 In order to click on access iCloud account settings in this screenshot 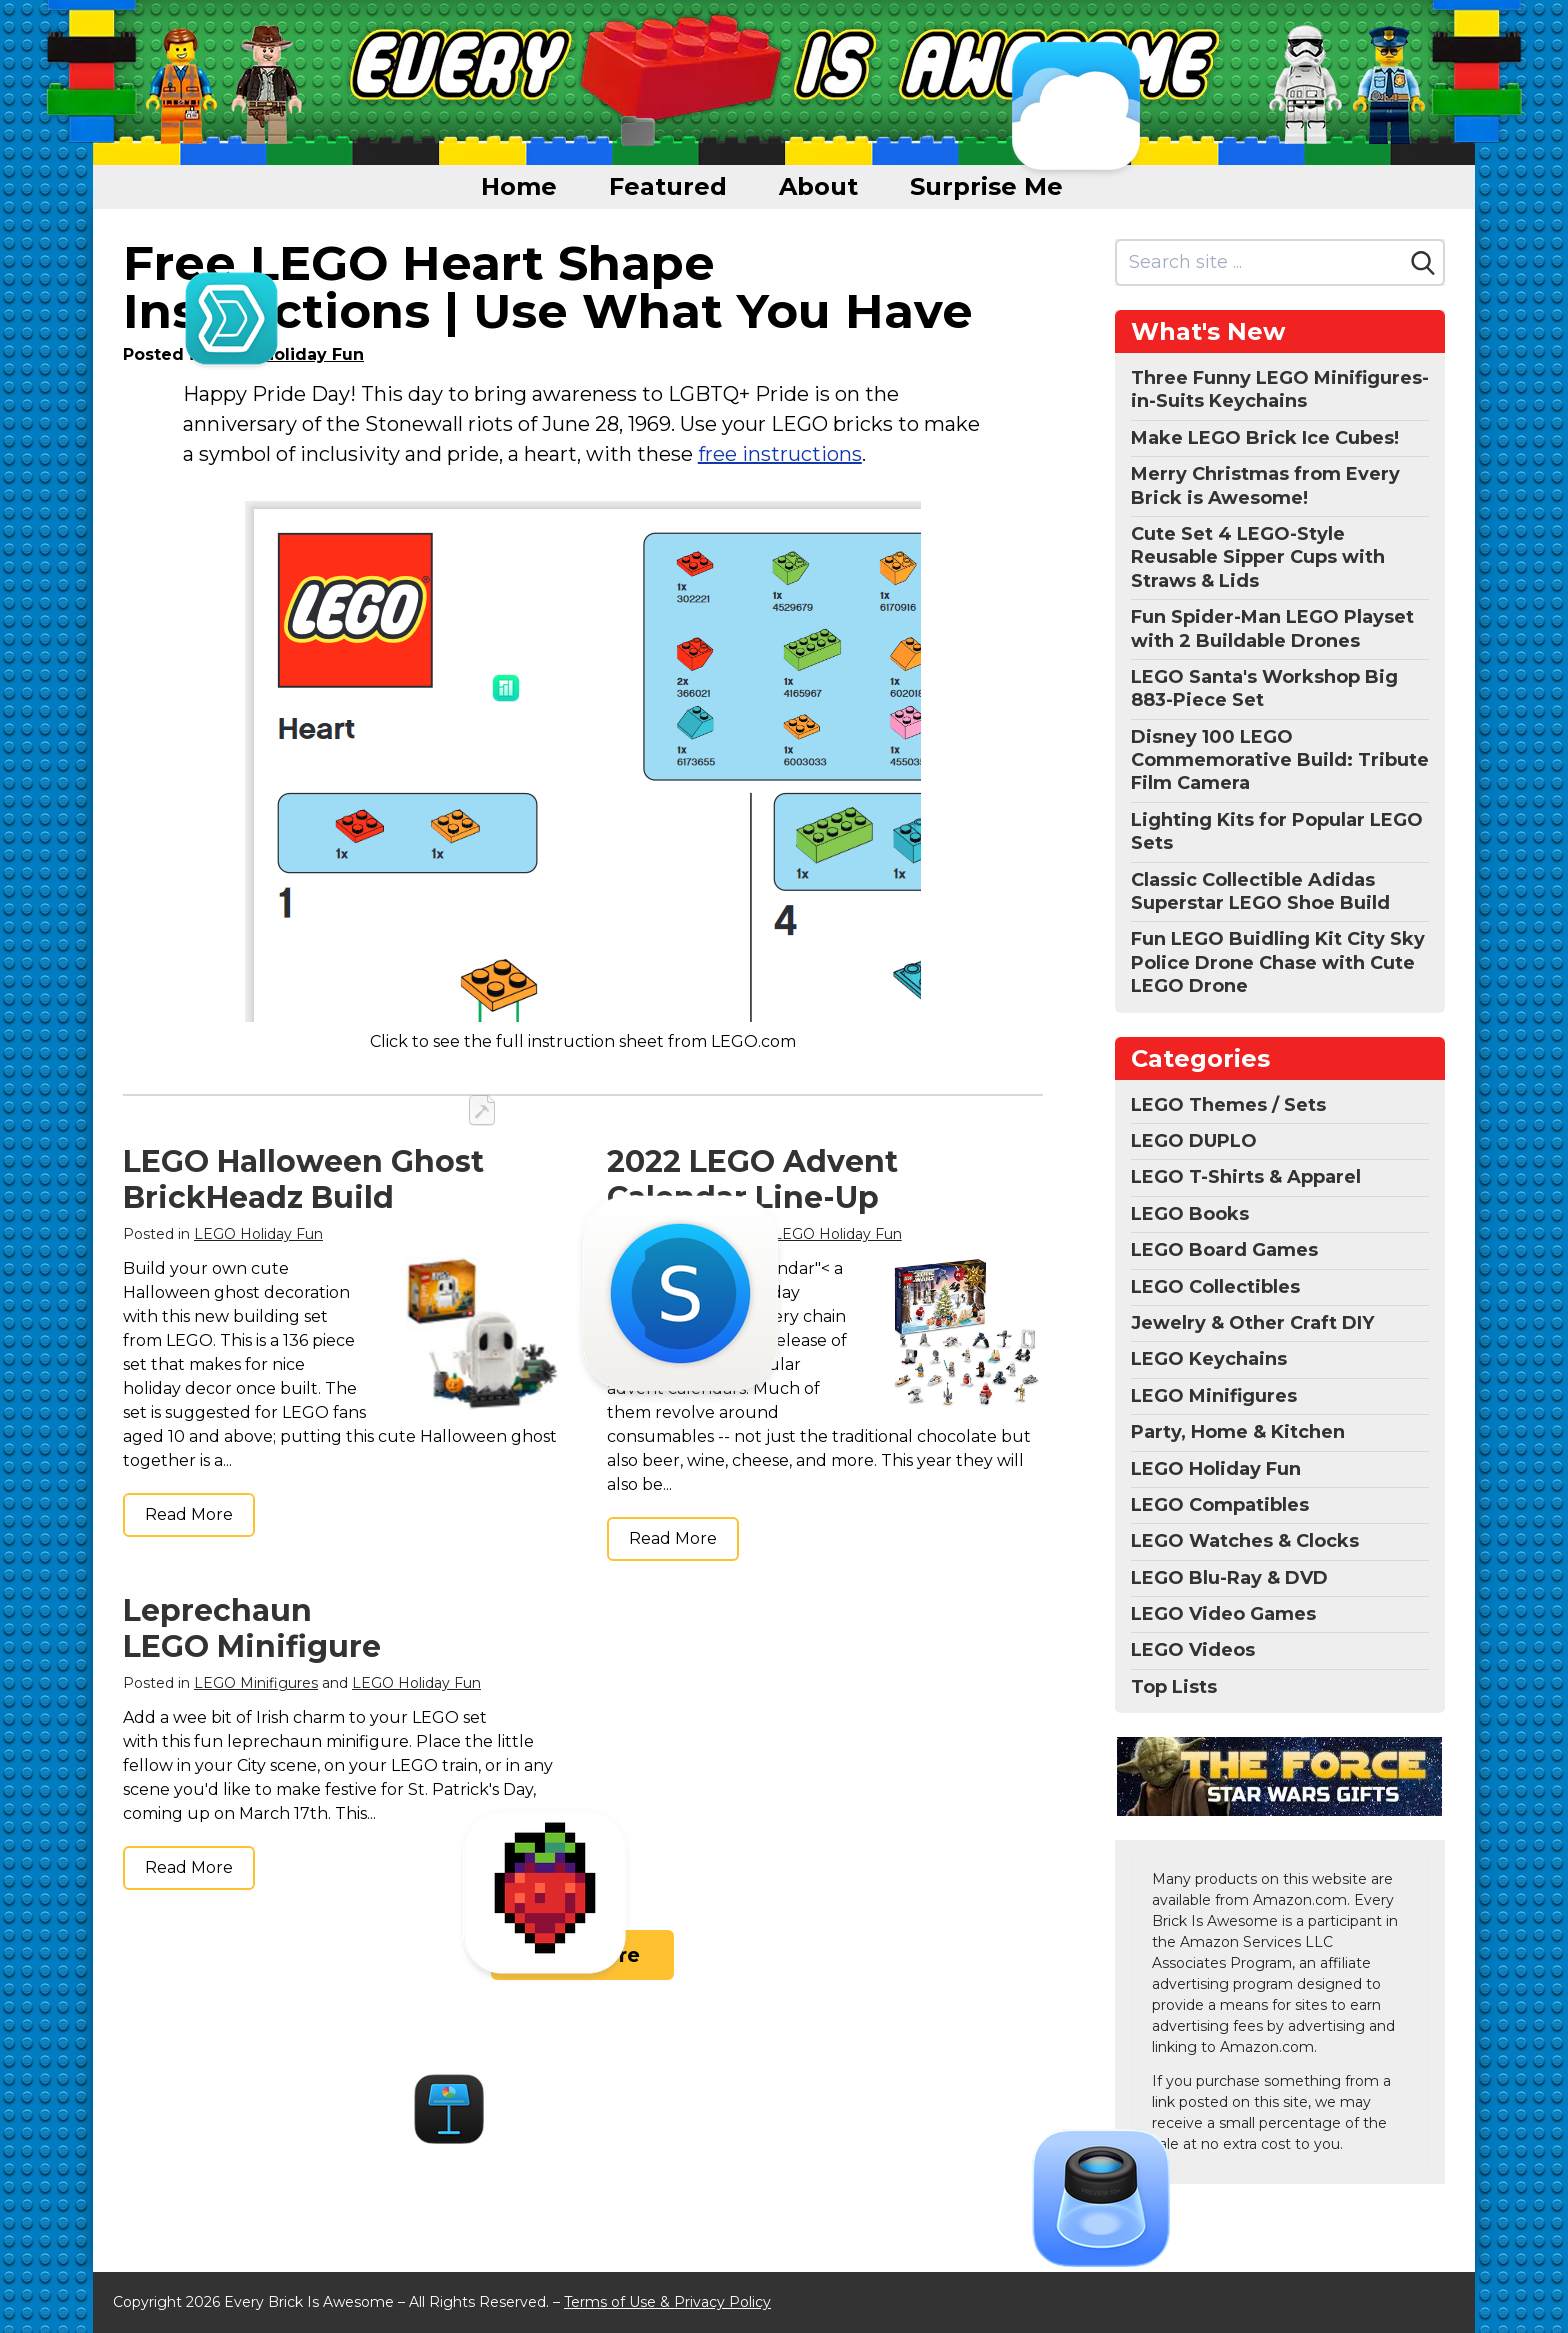, I will do `click(1076, 106)`.